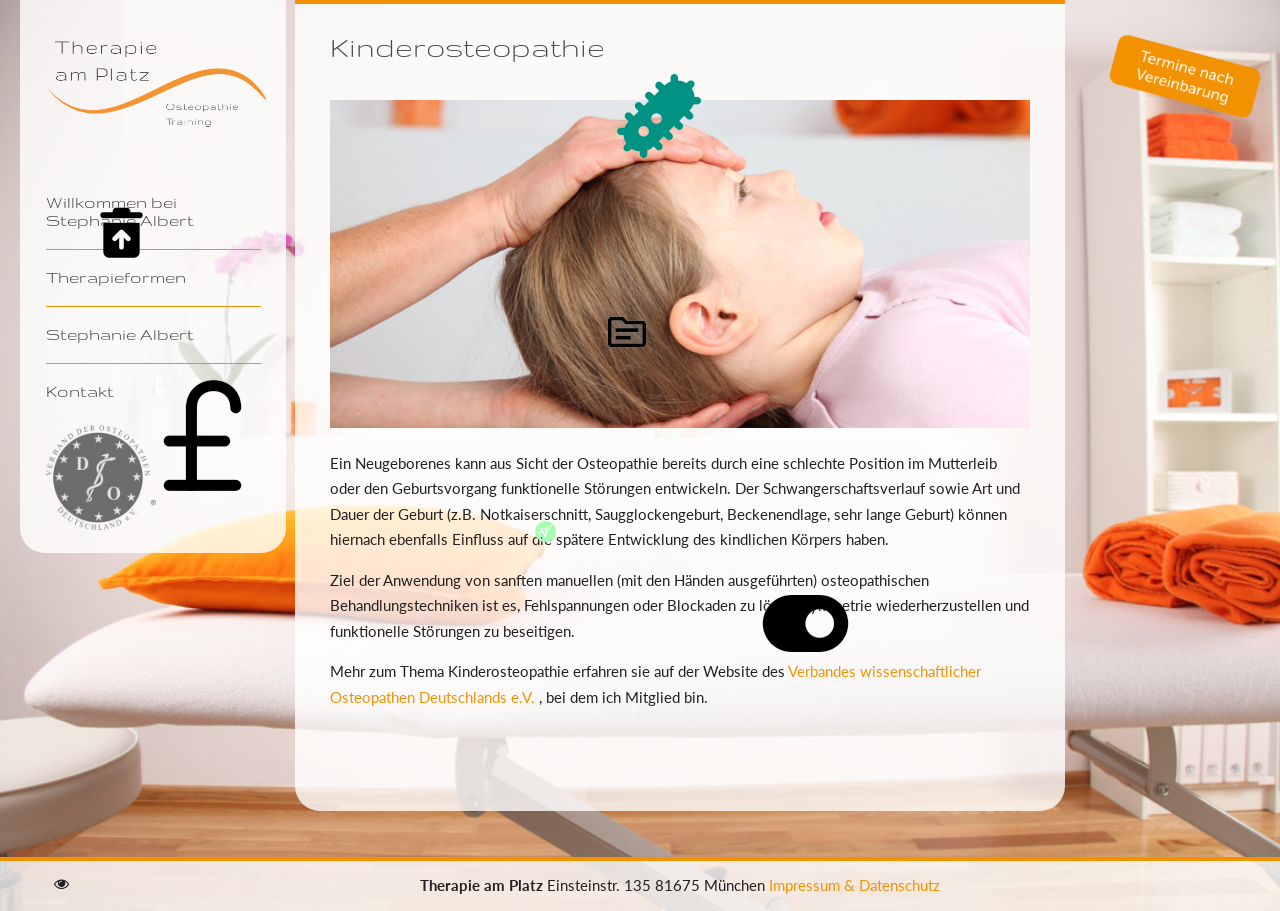 This screenshot has width=1280, height=911. What do you see at coordinates (545, 531) in the screenshot?
I see `symfony framework logo` at bounding box center [545, 531].